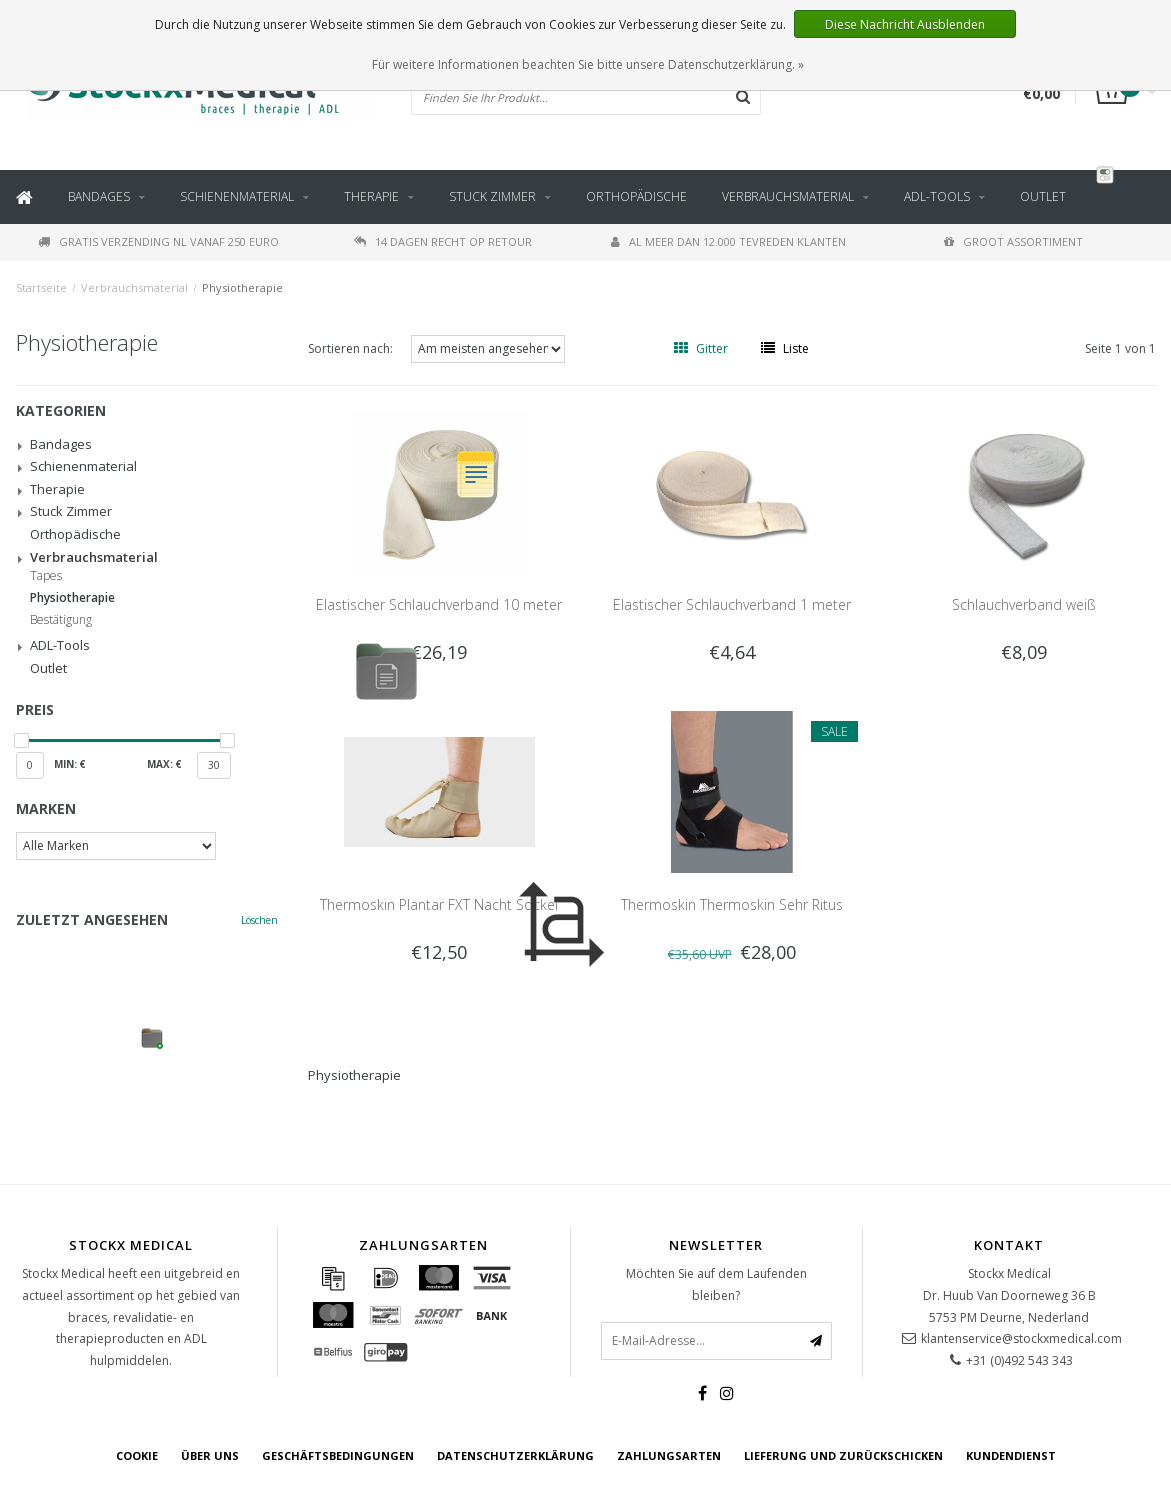 The height and width of the screenshot is (1502, 1171). I want to click on open your documents folder, so click(386, 671).